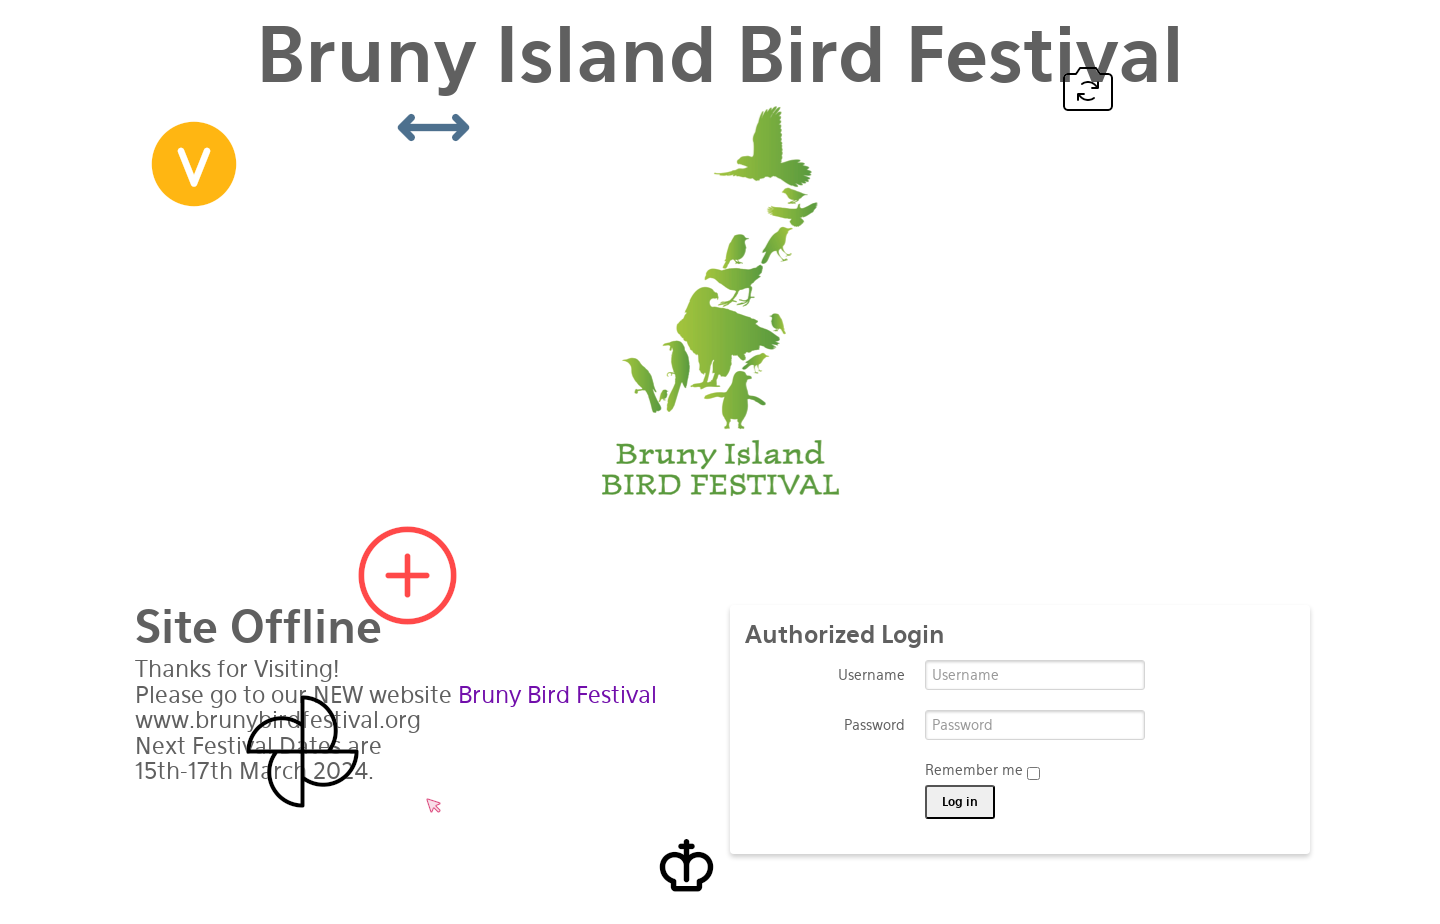 The image size is (1440, 924). What do you see at coordinates (302, 751) in the screenshot?
I see `open google photos app` at bounding box center [302, 751].